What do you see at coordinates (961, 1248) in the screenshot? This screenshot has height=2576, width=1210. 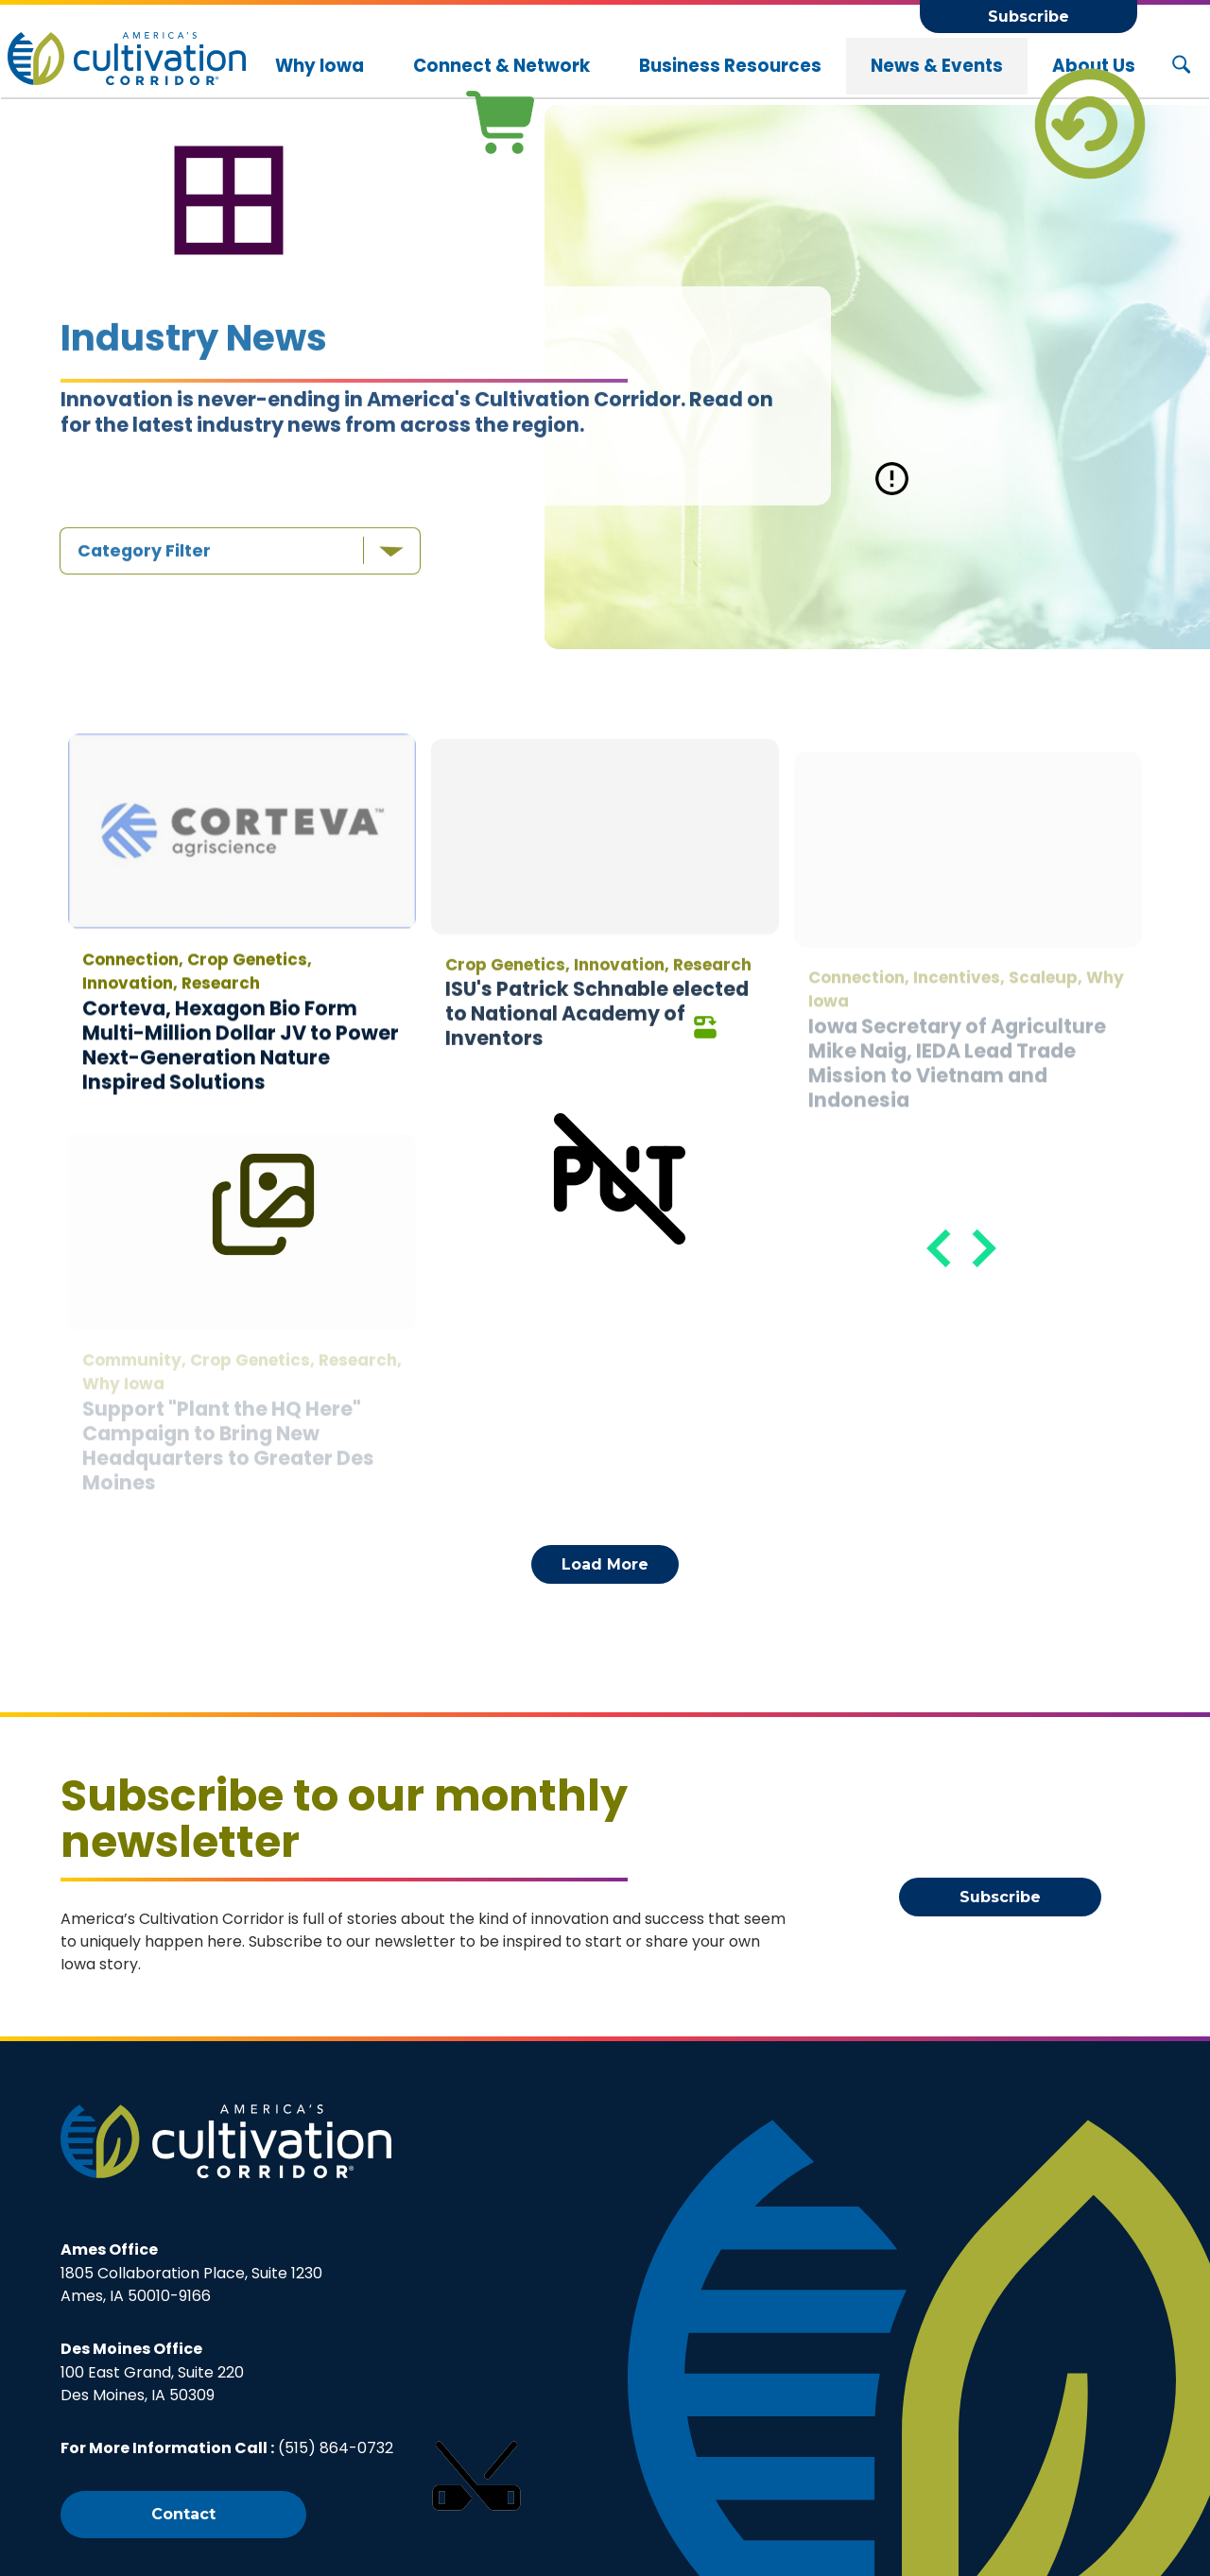 I see `view or edit source code` at bounding box center [961, 1248].